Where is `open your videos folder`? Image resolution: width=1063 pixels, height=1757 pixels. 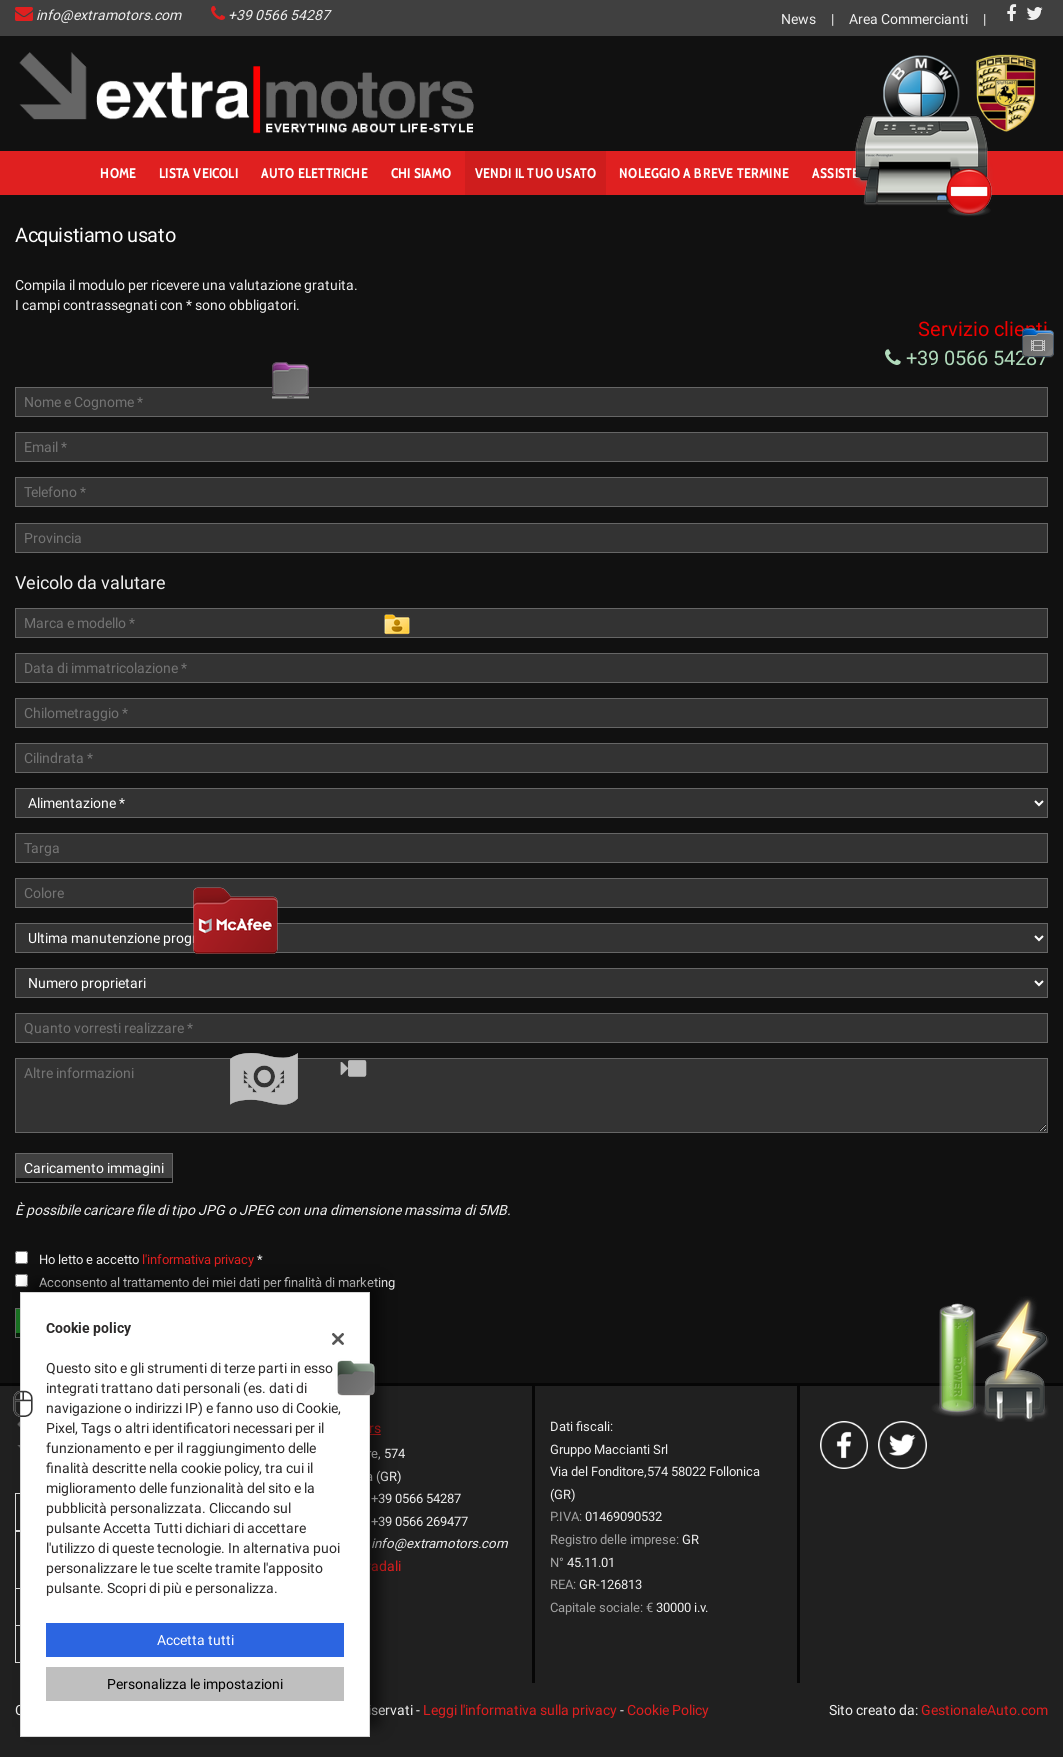 open your videos folder is located at coordinates (1038, 342).